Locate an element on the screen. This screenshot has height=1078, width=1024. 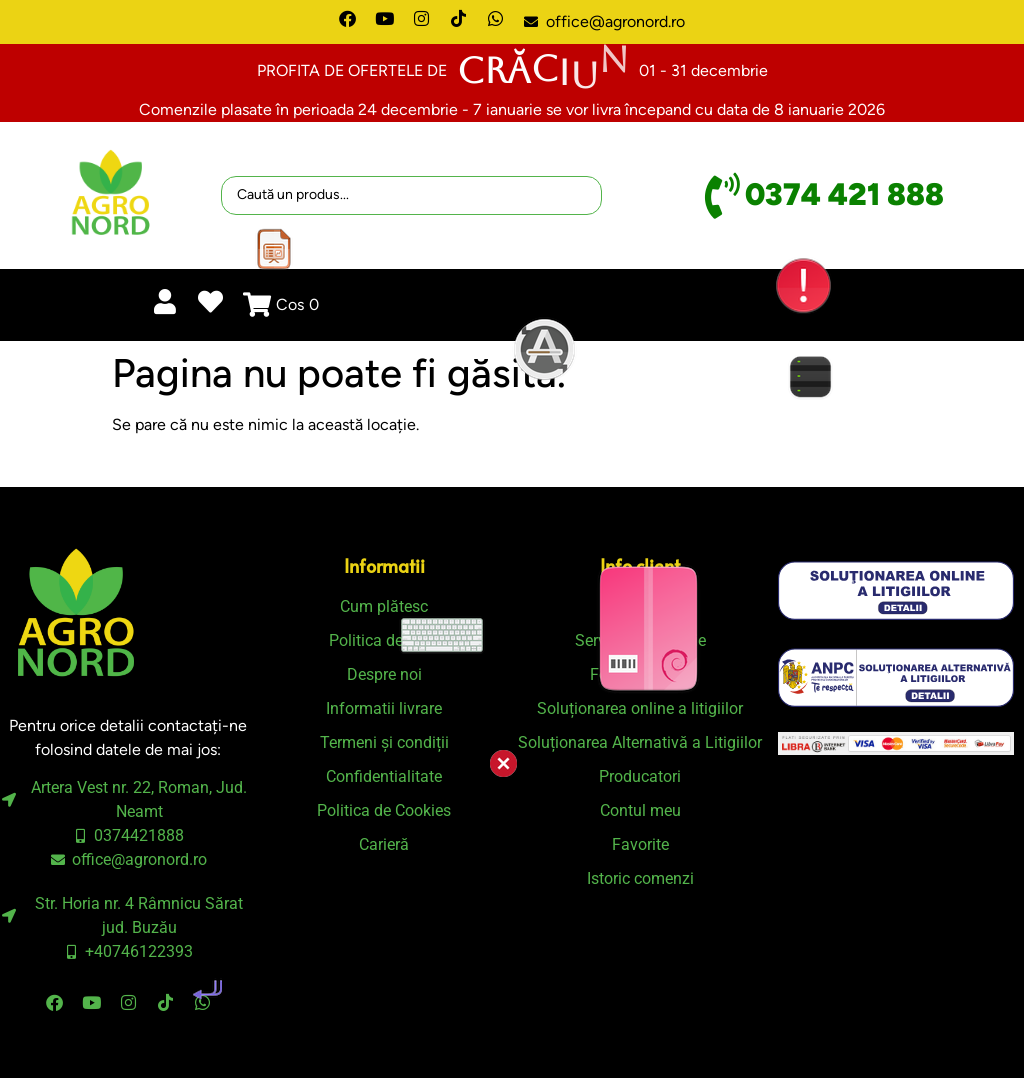
a debian software package file ready for installation is located at coordinates (648, 628).